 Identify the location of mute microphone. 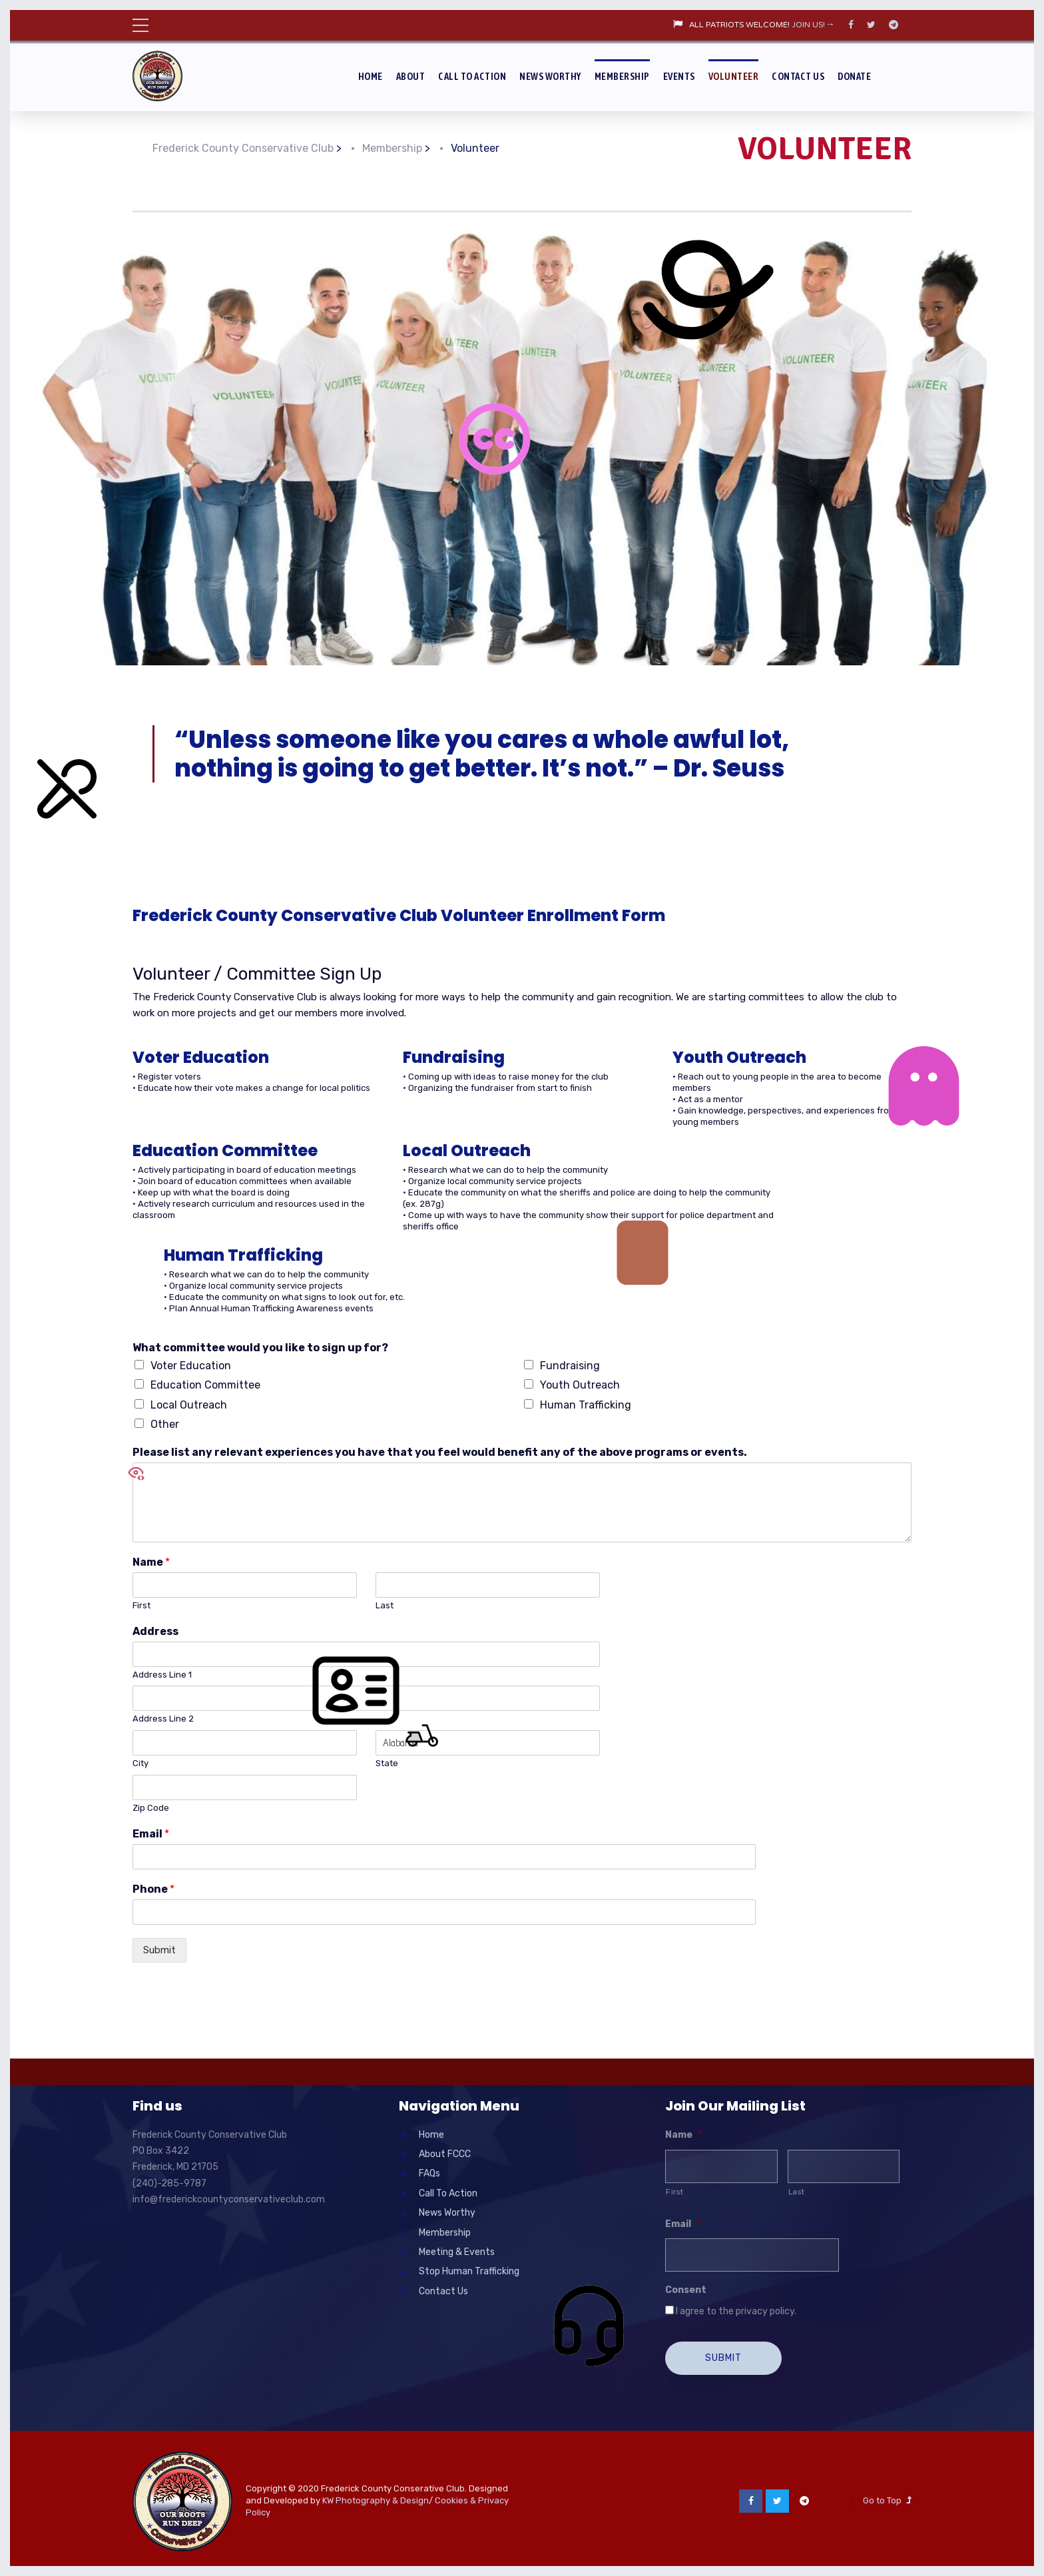
(67, 789).